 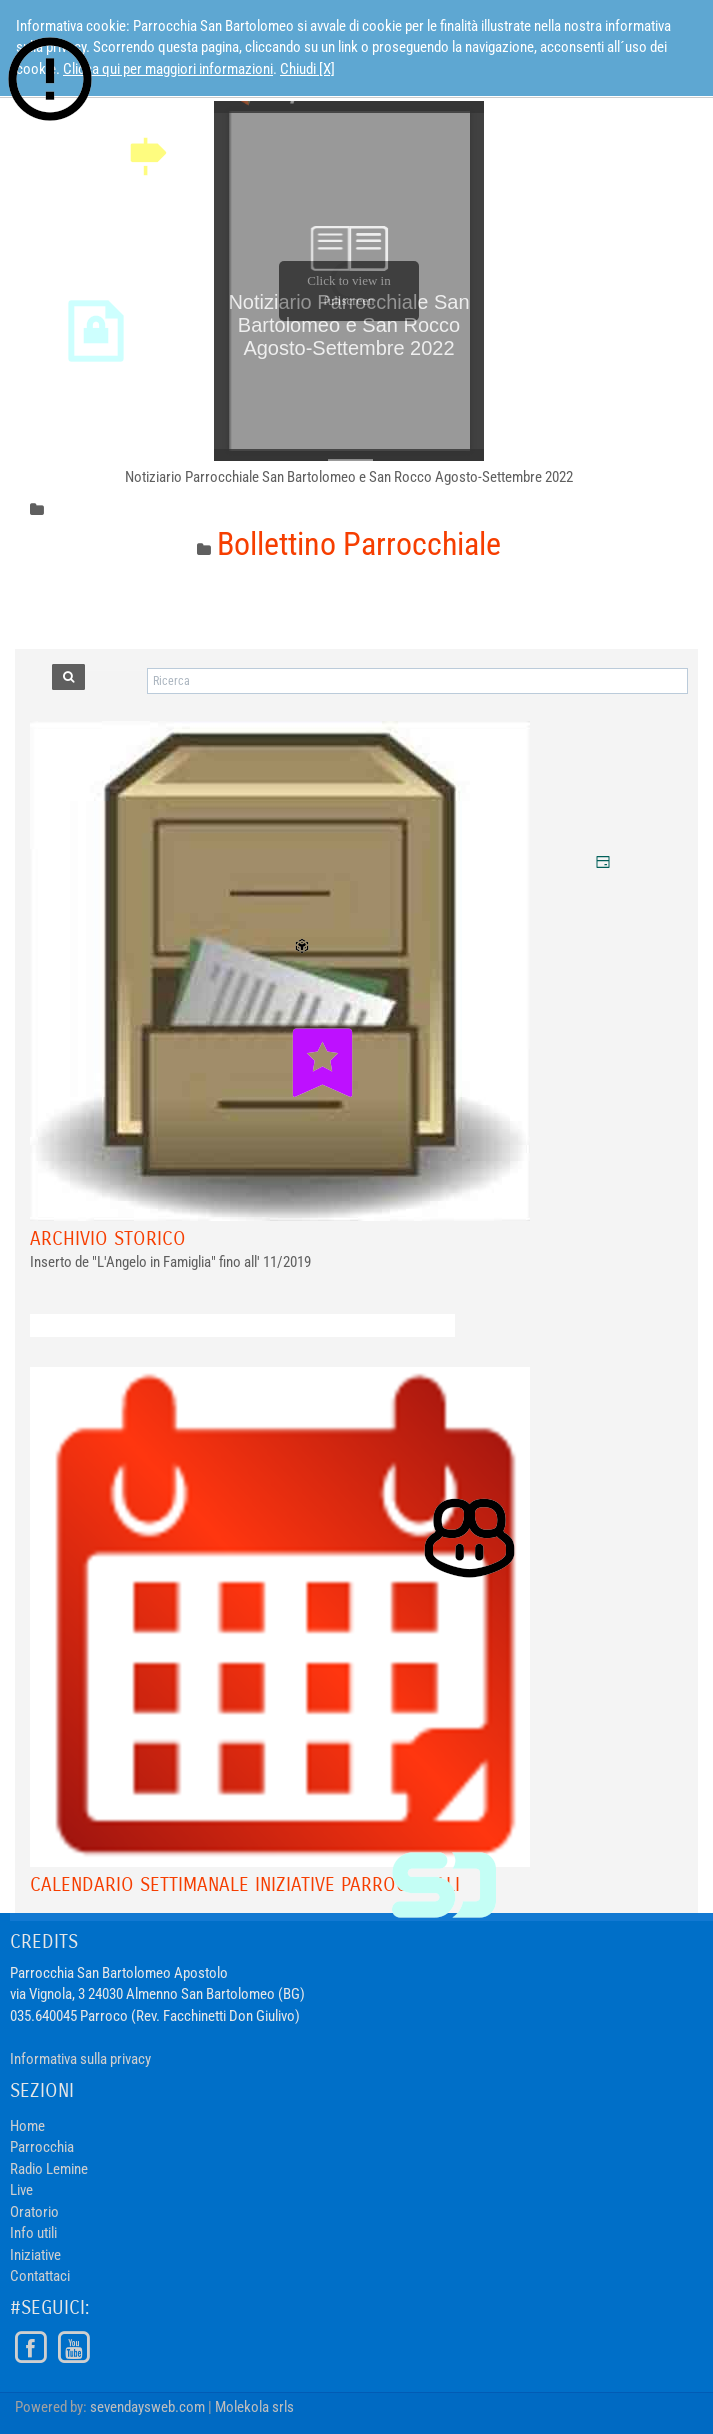 I want to click on manage payment methods, so click(x=603, y=862).